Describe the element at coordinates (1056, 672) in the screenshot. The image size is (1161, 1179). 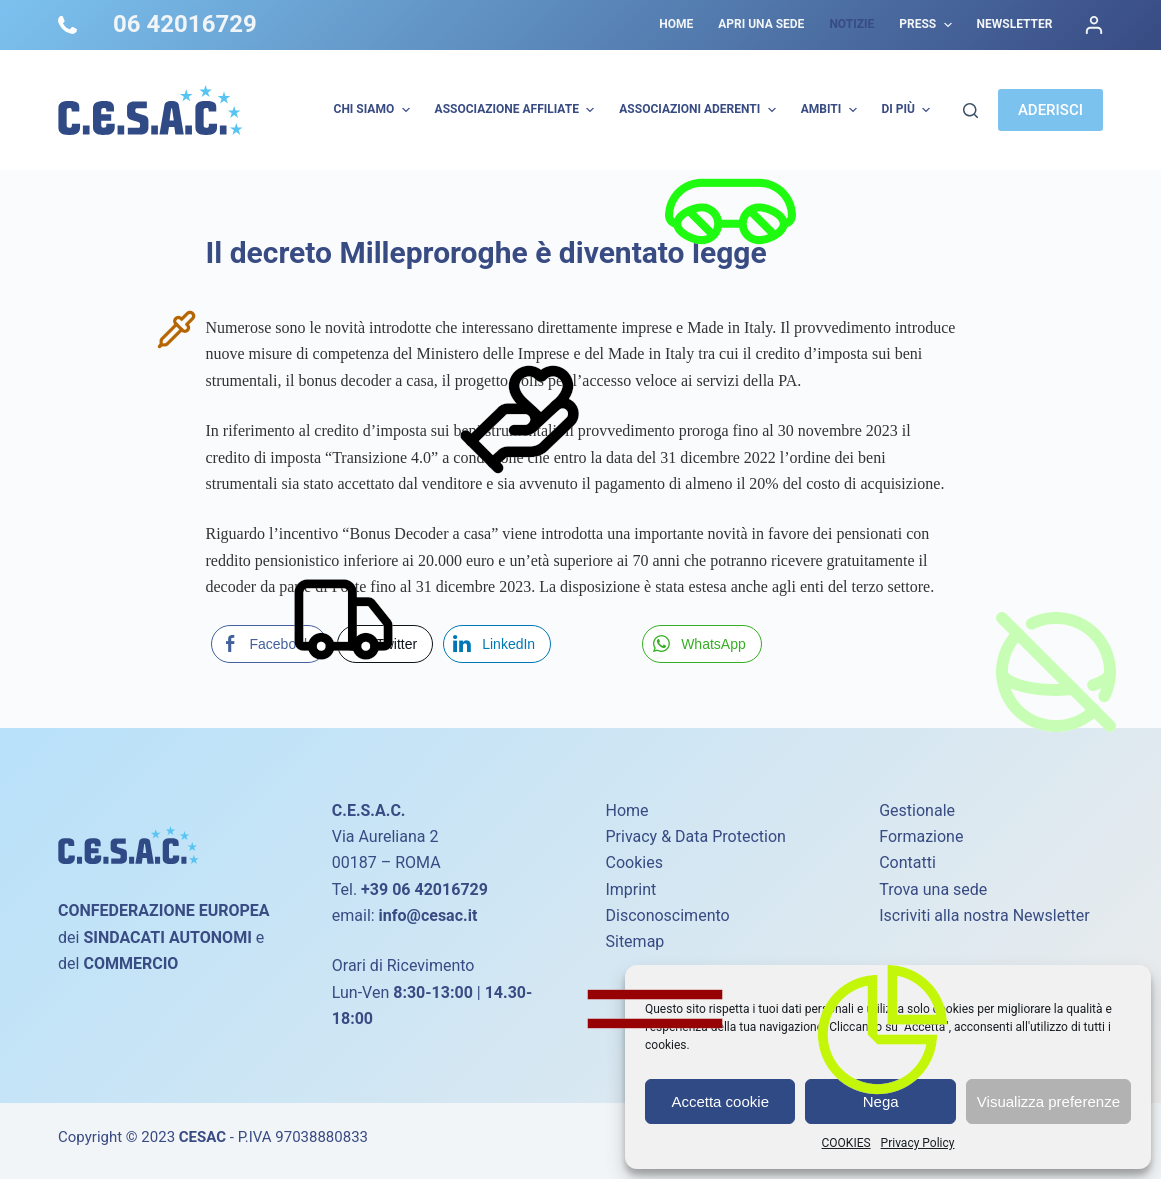
I see `disable 3D or spherical view mode` at that location.